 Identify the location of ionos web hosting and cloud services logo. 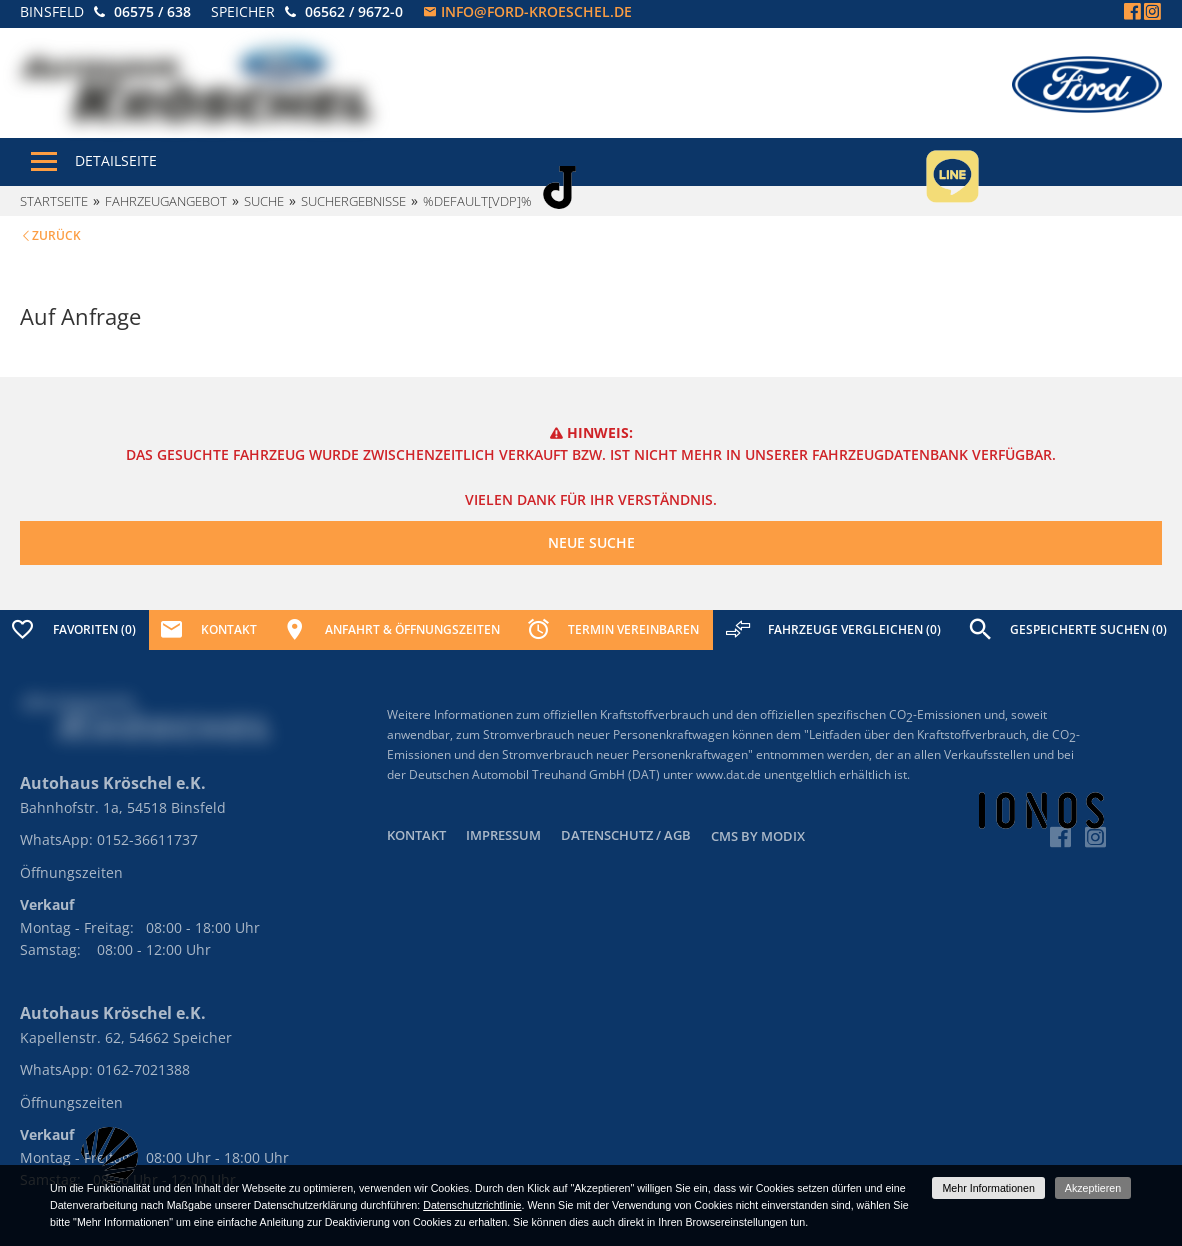
(1041, 810).